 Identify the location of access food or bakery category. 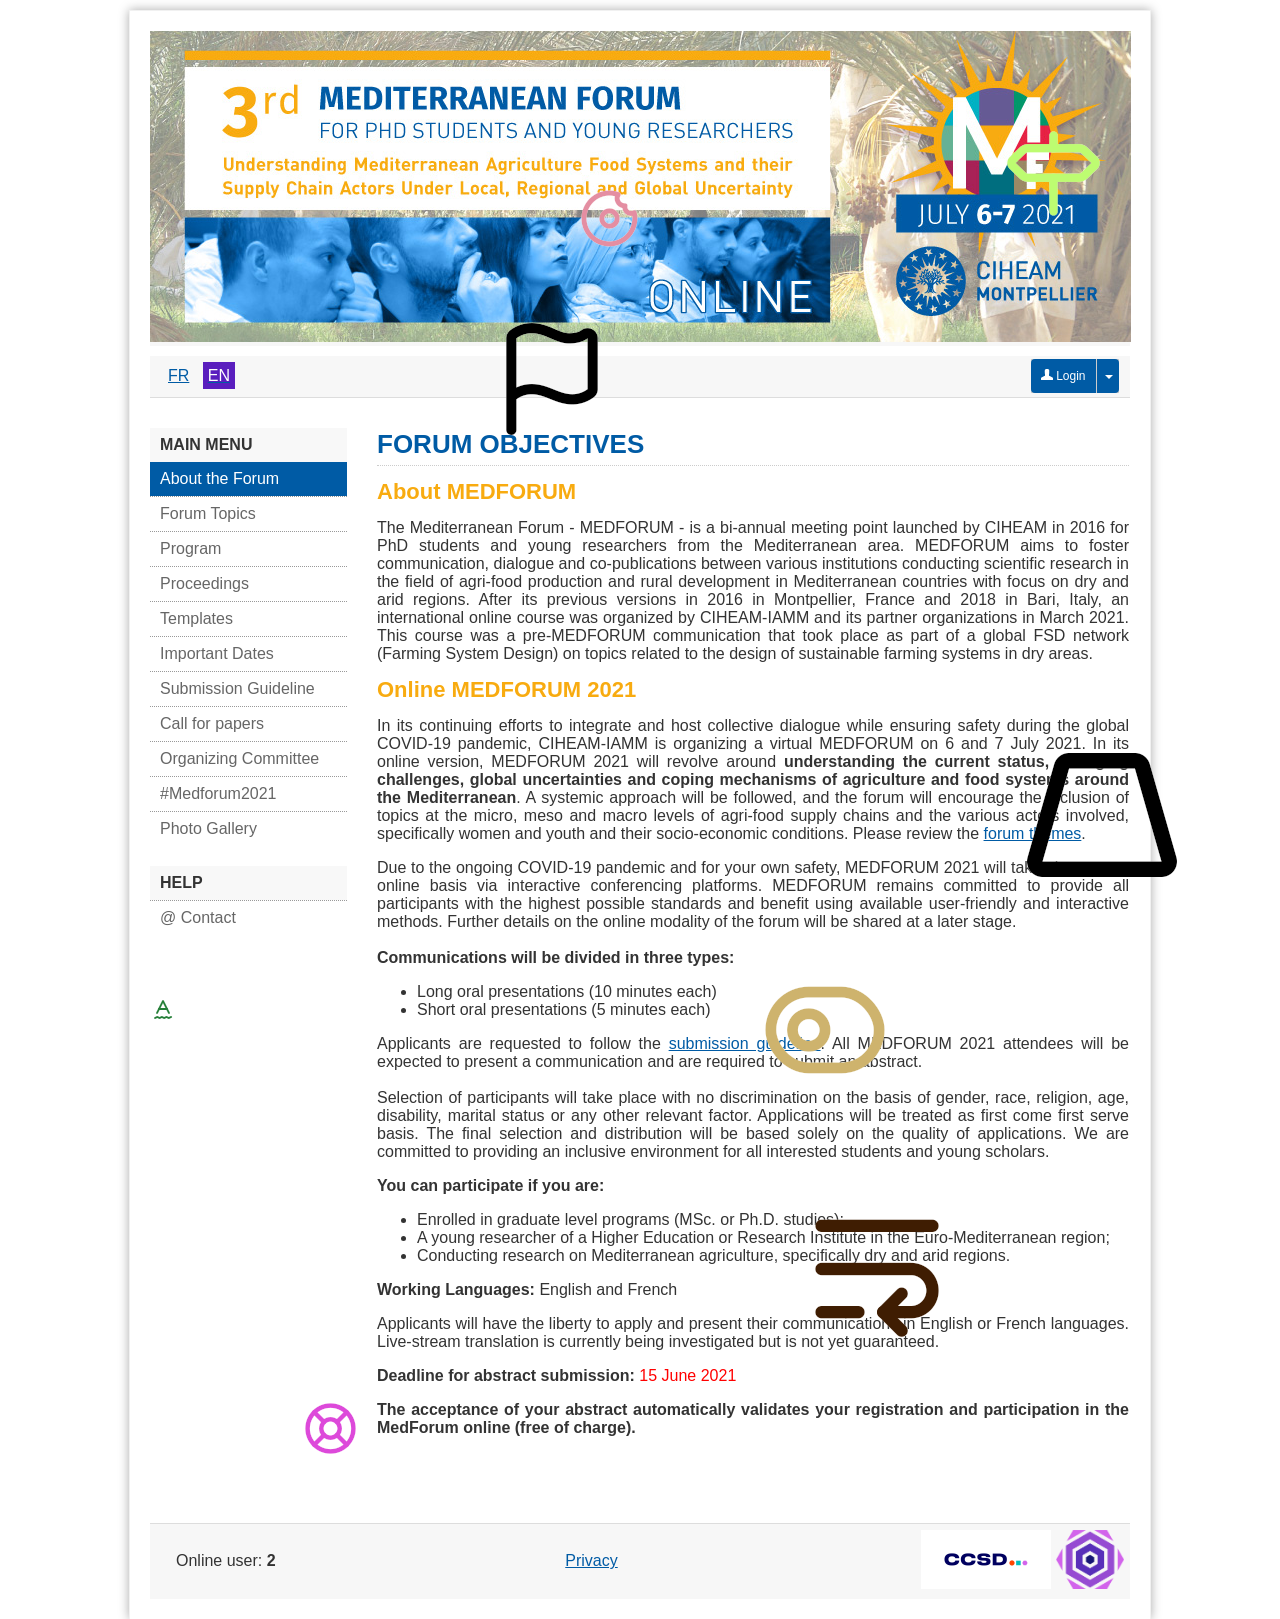
(609, 218).